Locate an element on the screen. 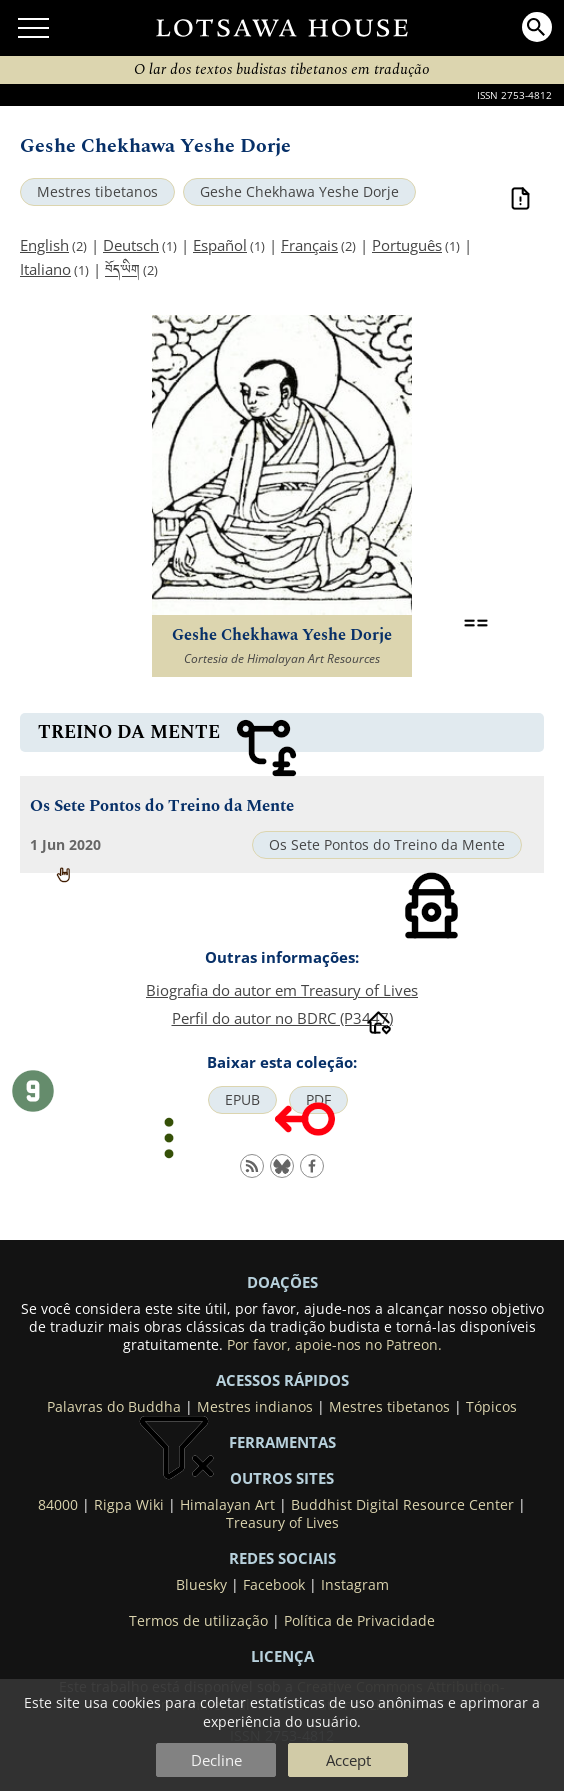  indicates item number 9 in a numbered list or sequence is located at coordinates (33, 1091).